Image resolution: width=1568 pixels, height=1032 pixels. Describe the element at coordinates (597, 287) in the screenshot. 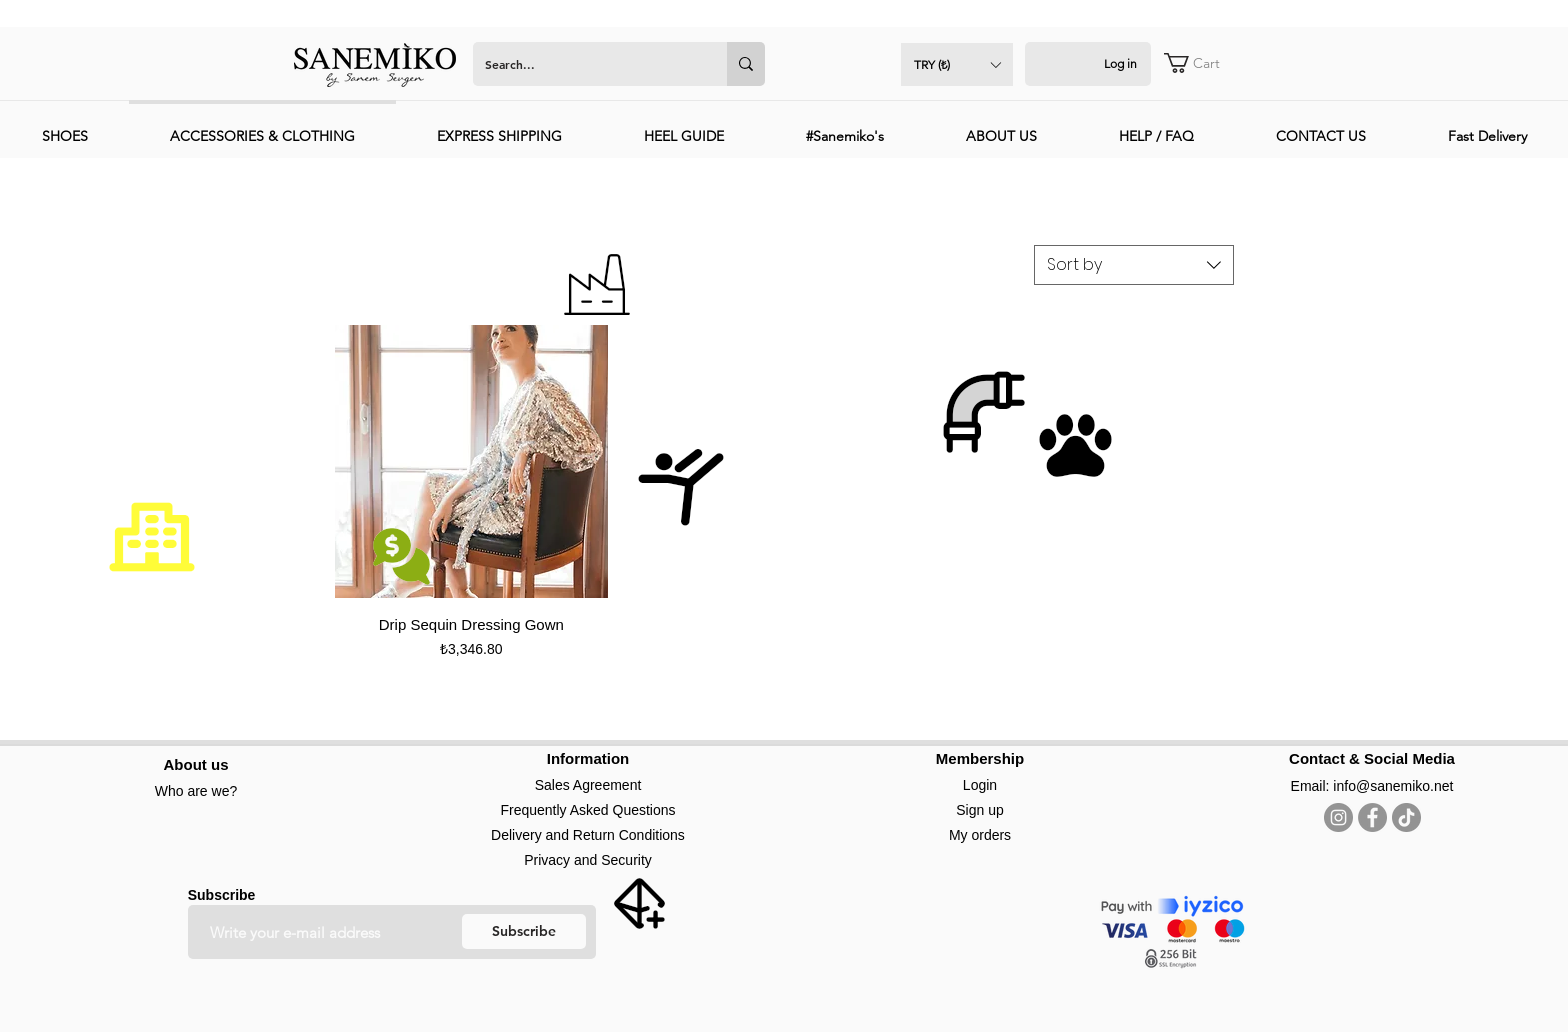

I see `view manufacturing or production facilities` at that location.